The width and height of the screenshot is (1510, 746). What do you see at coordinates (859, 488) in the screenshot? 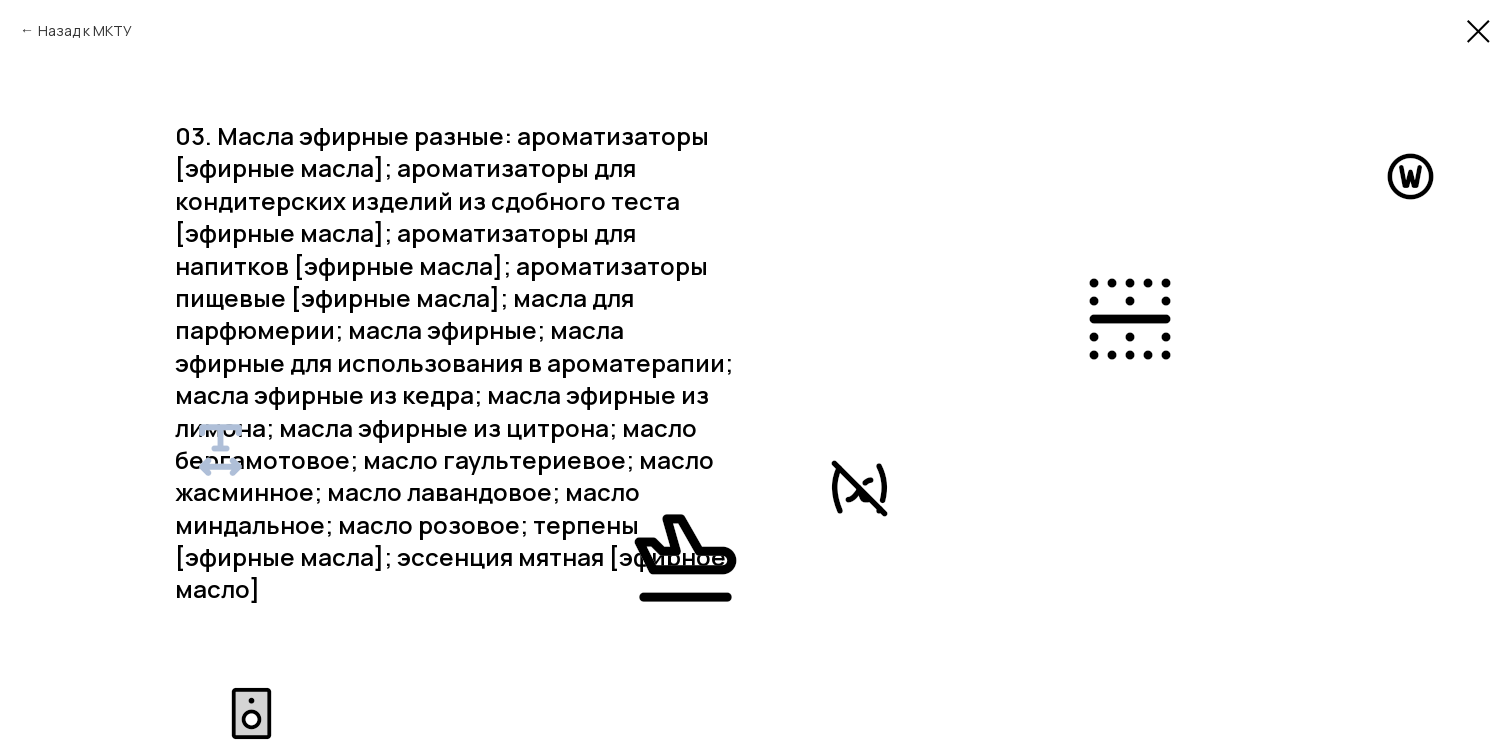
I see `disable variable or dynamic content` at bounding box center [859, 488].